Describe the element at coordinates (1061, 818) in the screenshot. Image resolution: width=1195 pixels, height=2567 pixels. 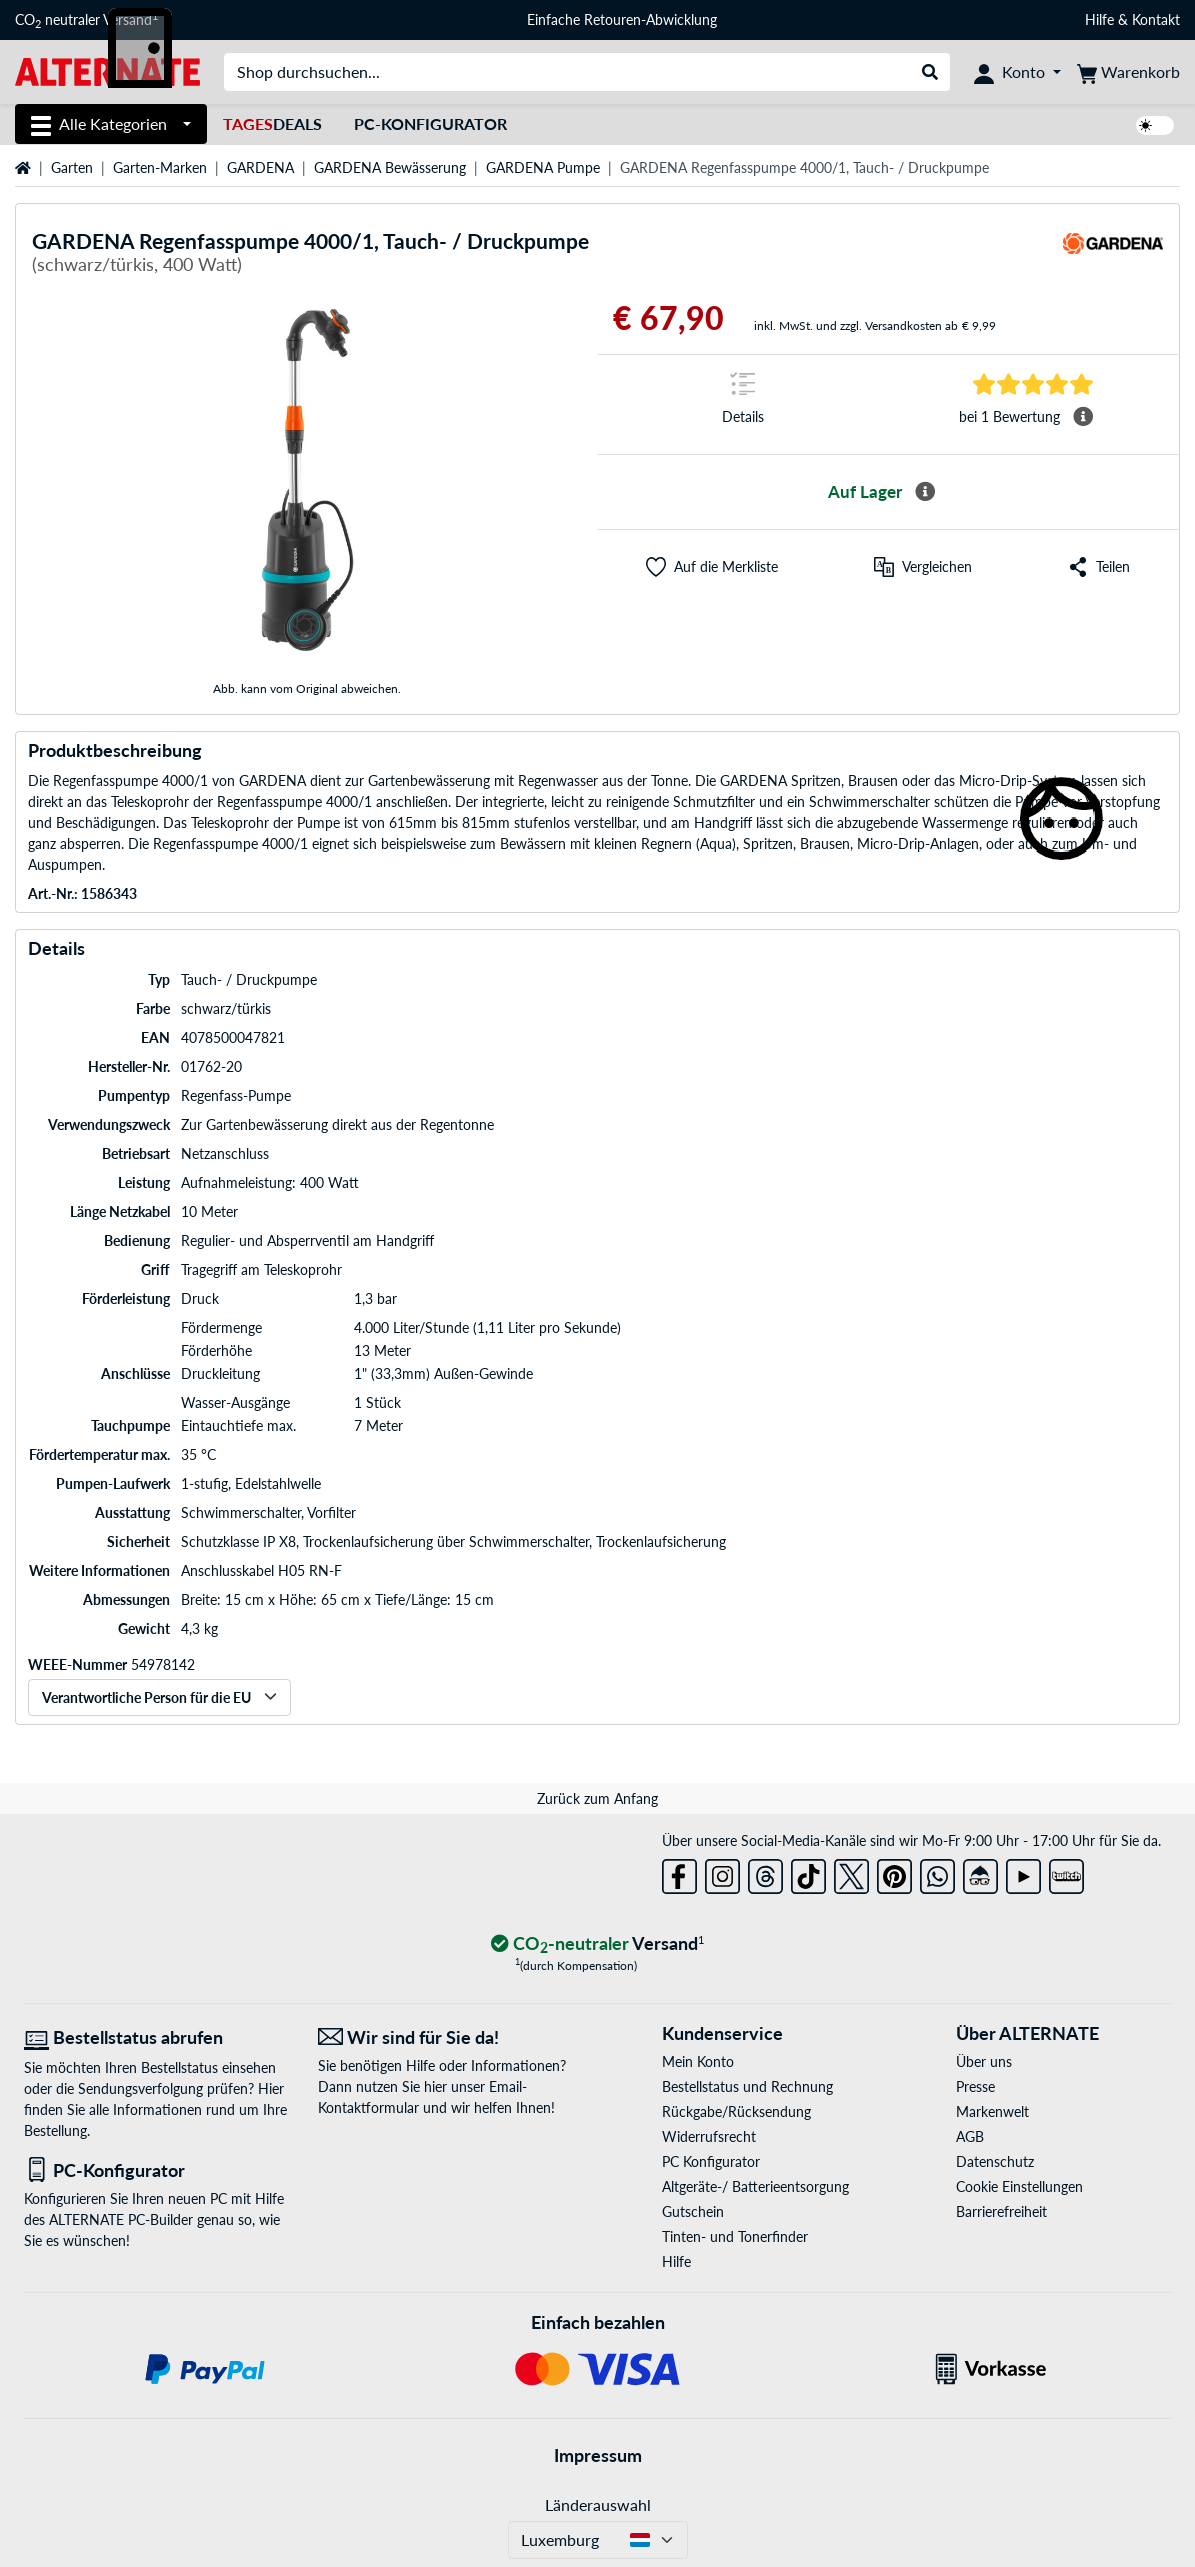
I see `enable face unlock for device security` at that location.